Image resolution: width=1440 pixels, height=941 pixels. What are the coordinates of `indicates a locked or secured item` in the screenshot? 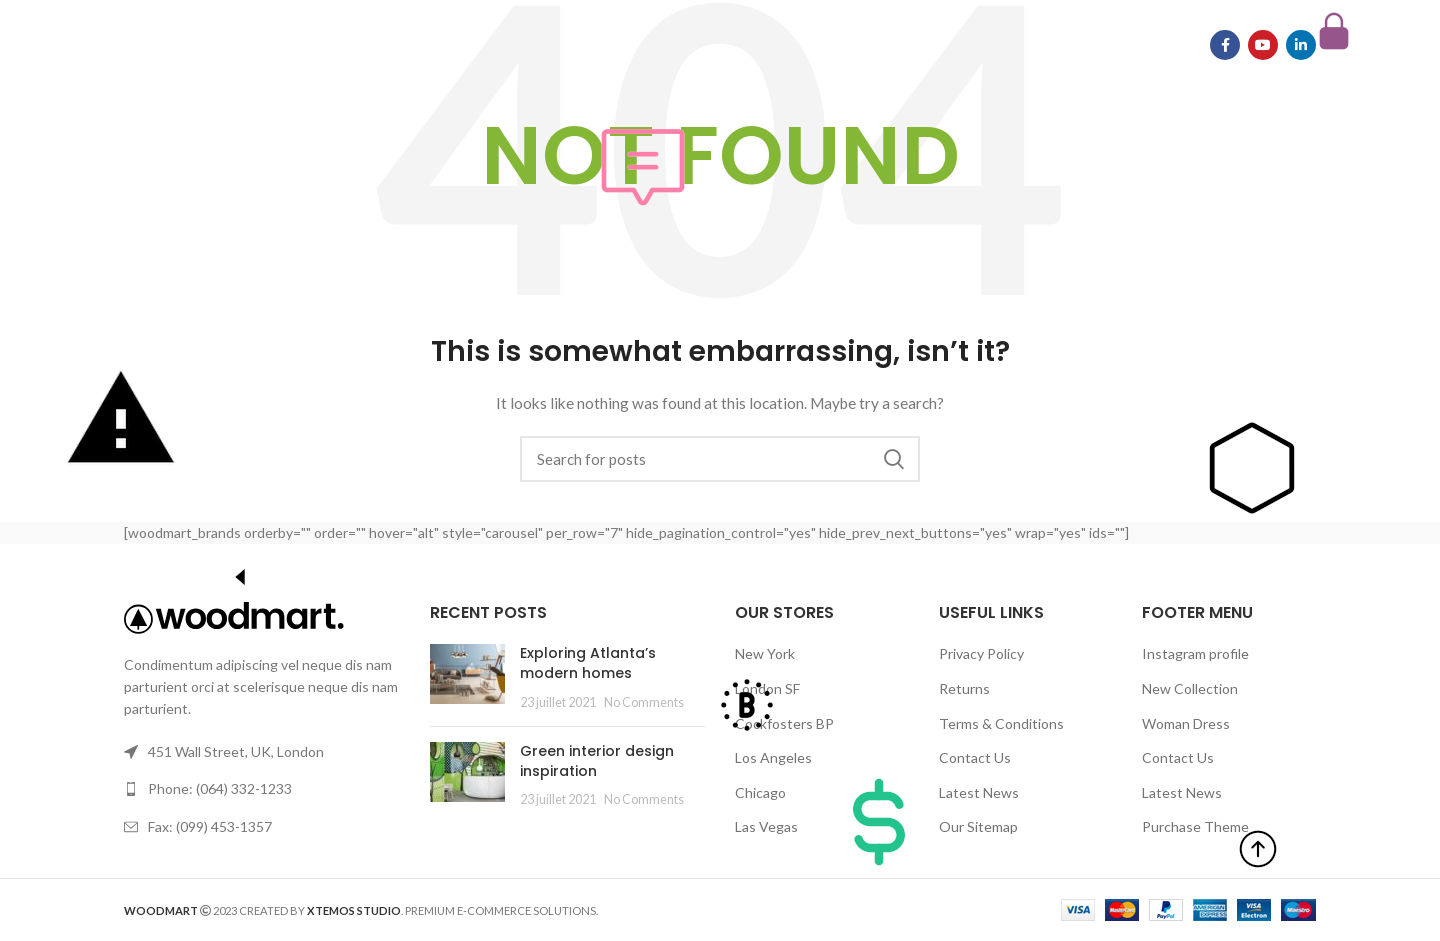 It's located at (1334, 31).